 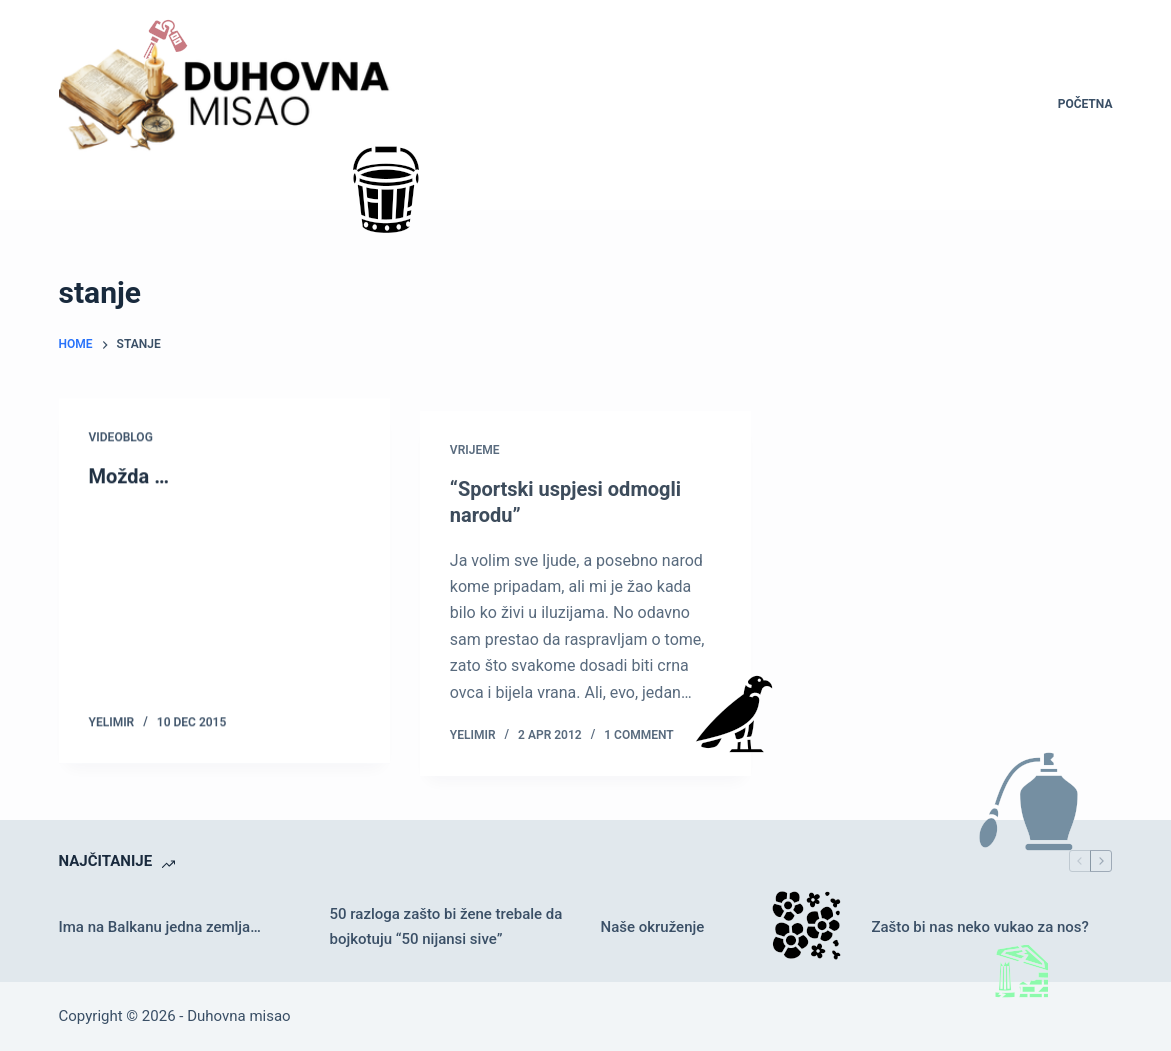 I want to click on access the garden or floral collection, so click(x=806, y=925).